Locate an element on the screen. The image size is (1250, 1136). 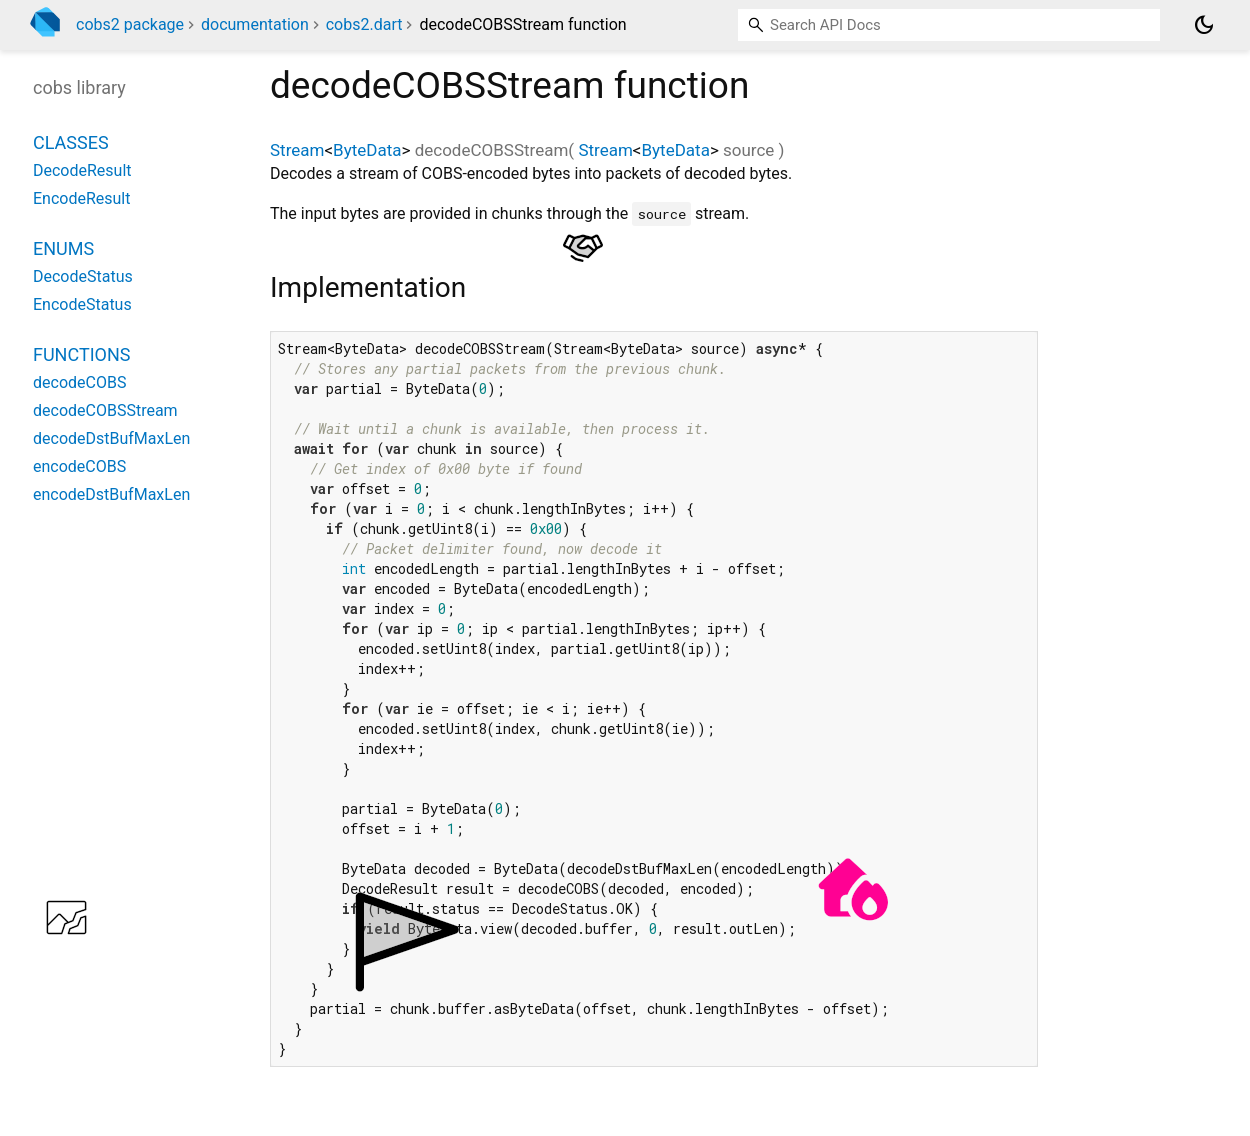
indicates a broken or corrupted image file is located at coordinates (66, 917).